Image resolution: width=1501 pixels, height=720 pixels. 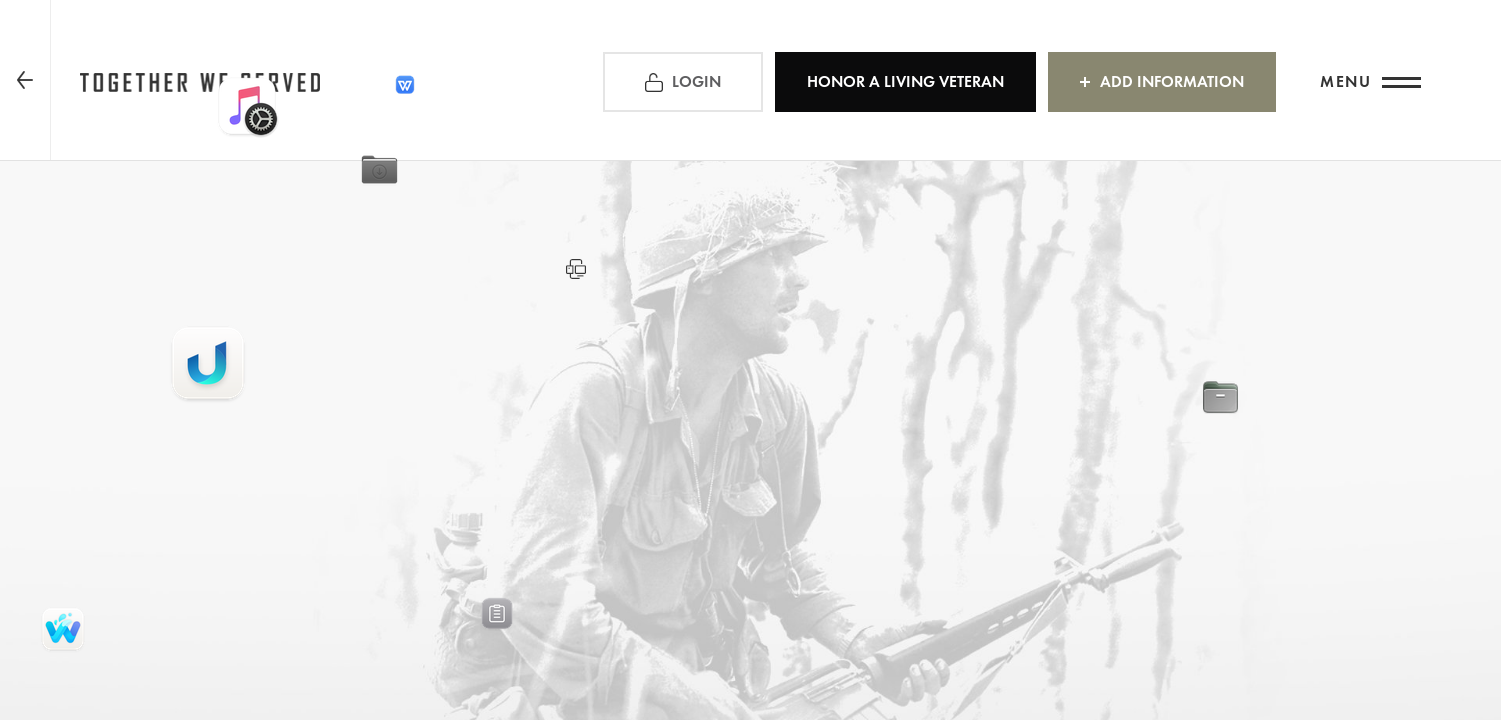 I want to click on open waterfox browser, so click(x=63, y=629).